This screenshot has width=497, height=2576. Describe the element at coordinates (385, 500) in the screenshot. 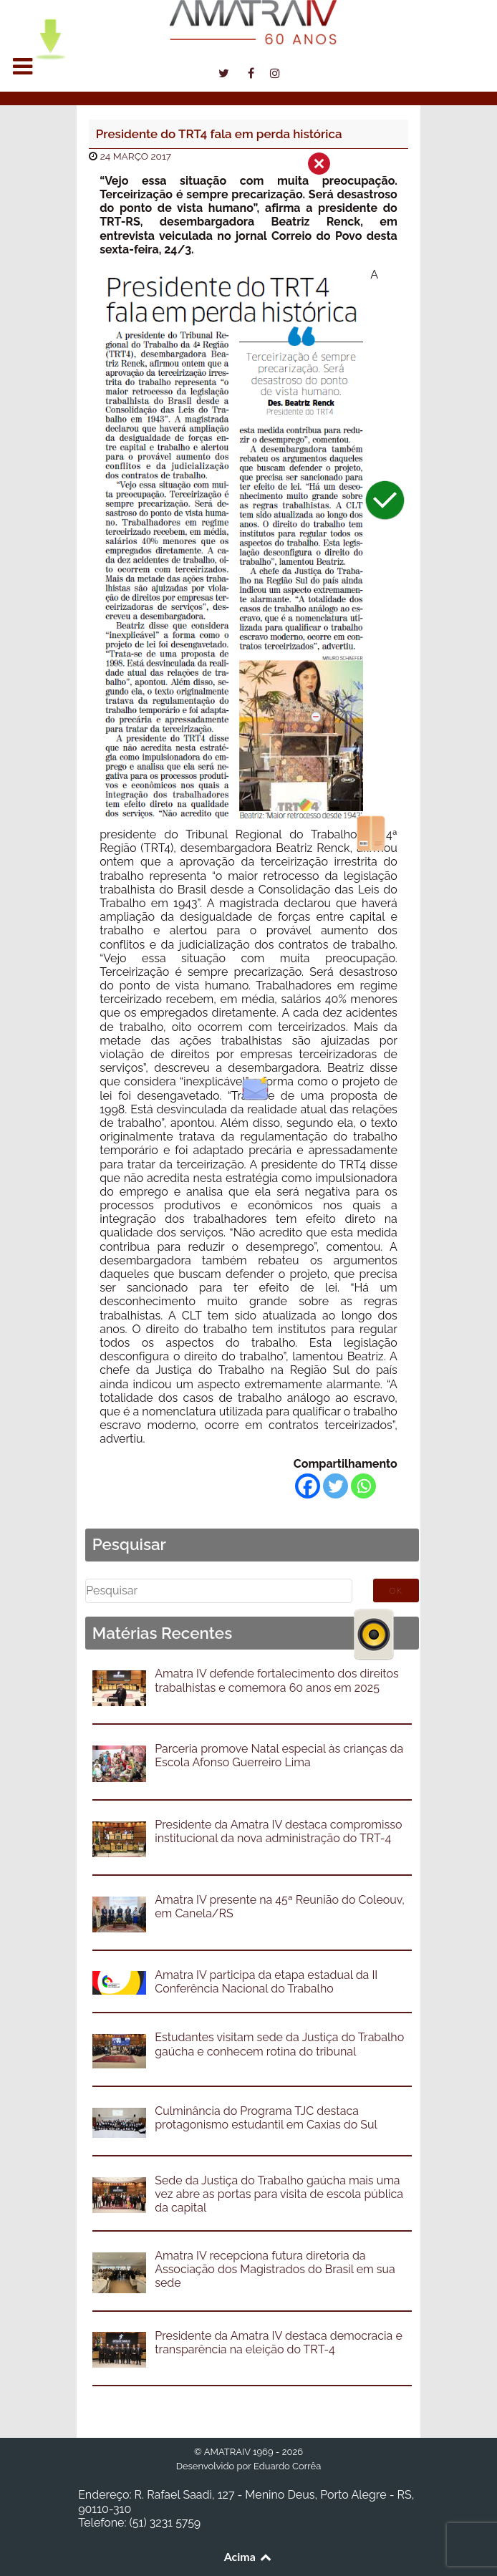

I see `indicates file is fully synced with Insync cloud storage` at that location.